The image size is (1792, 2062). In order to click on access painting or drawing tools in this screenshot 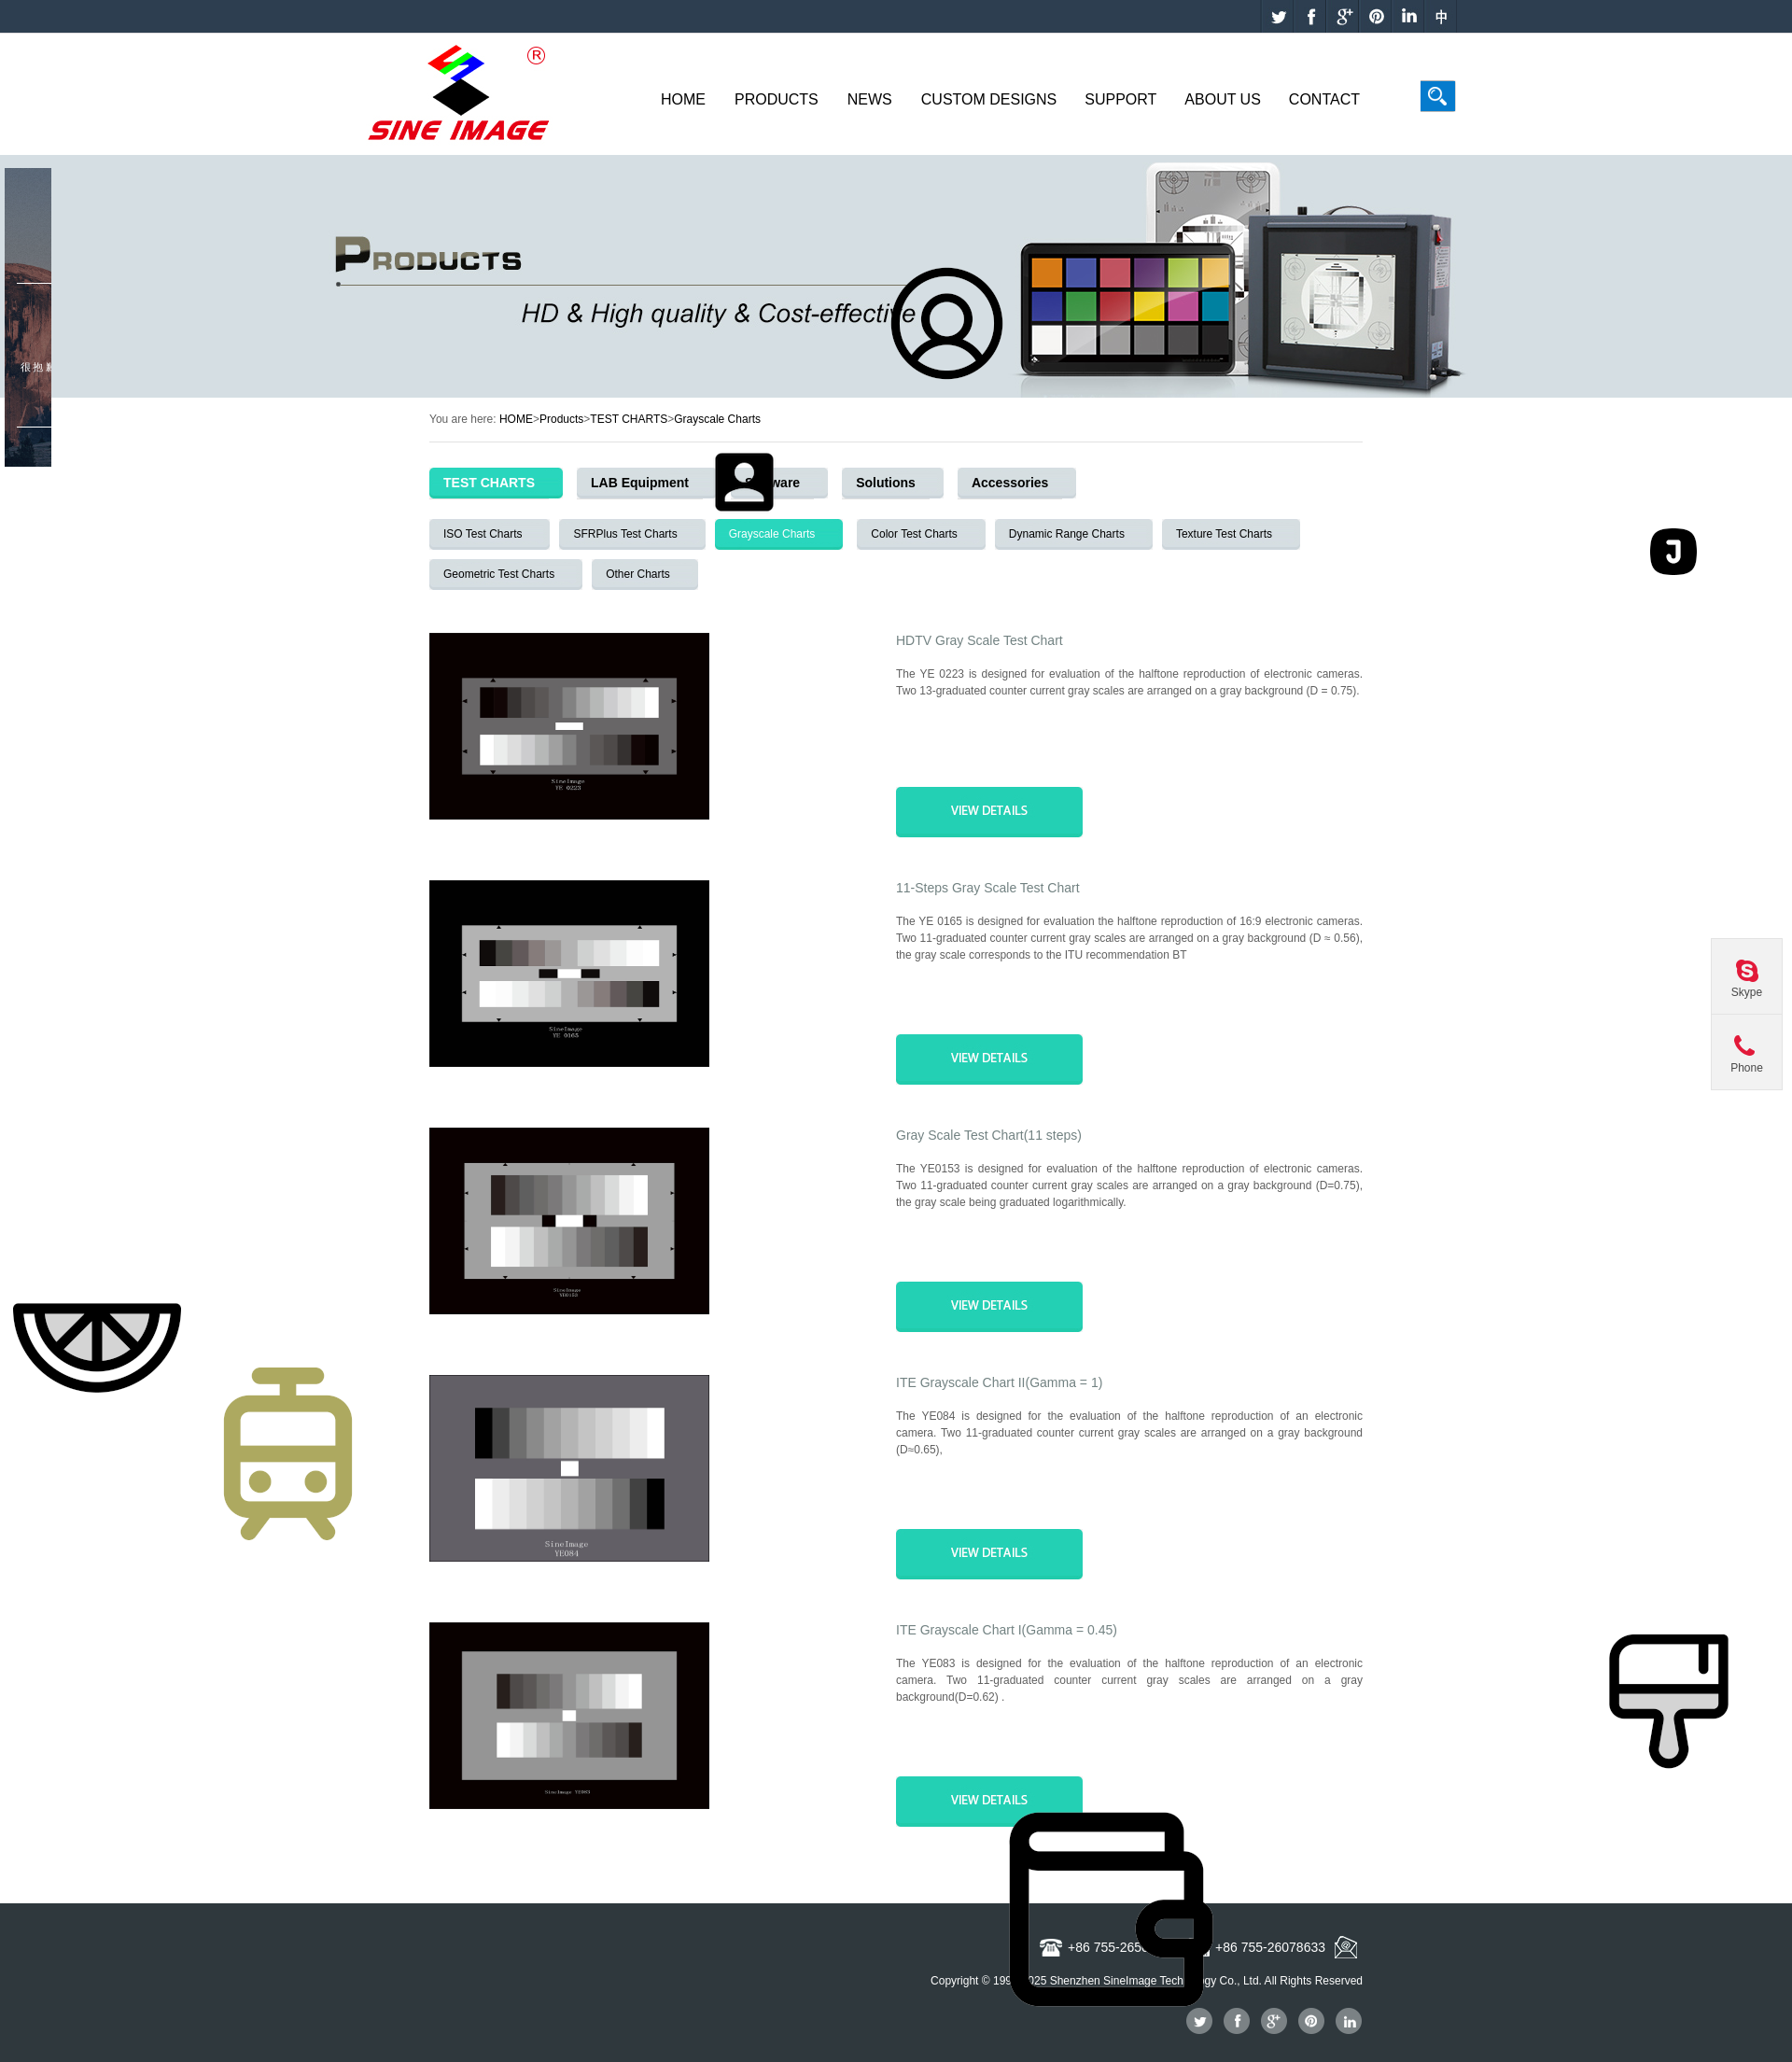, I will do `click(1669, 1699)`.